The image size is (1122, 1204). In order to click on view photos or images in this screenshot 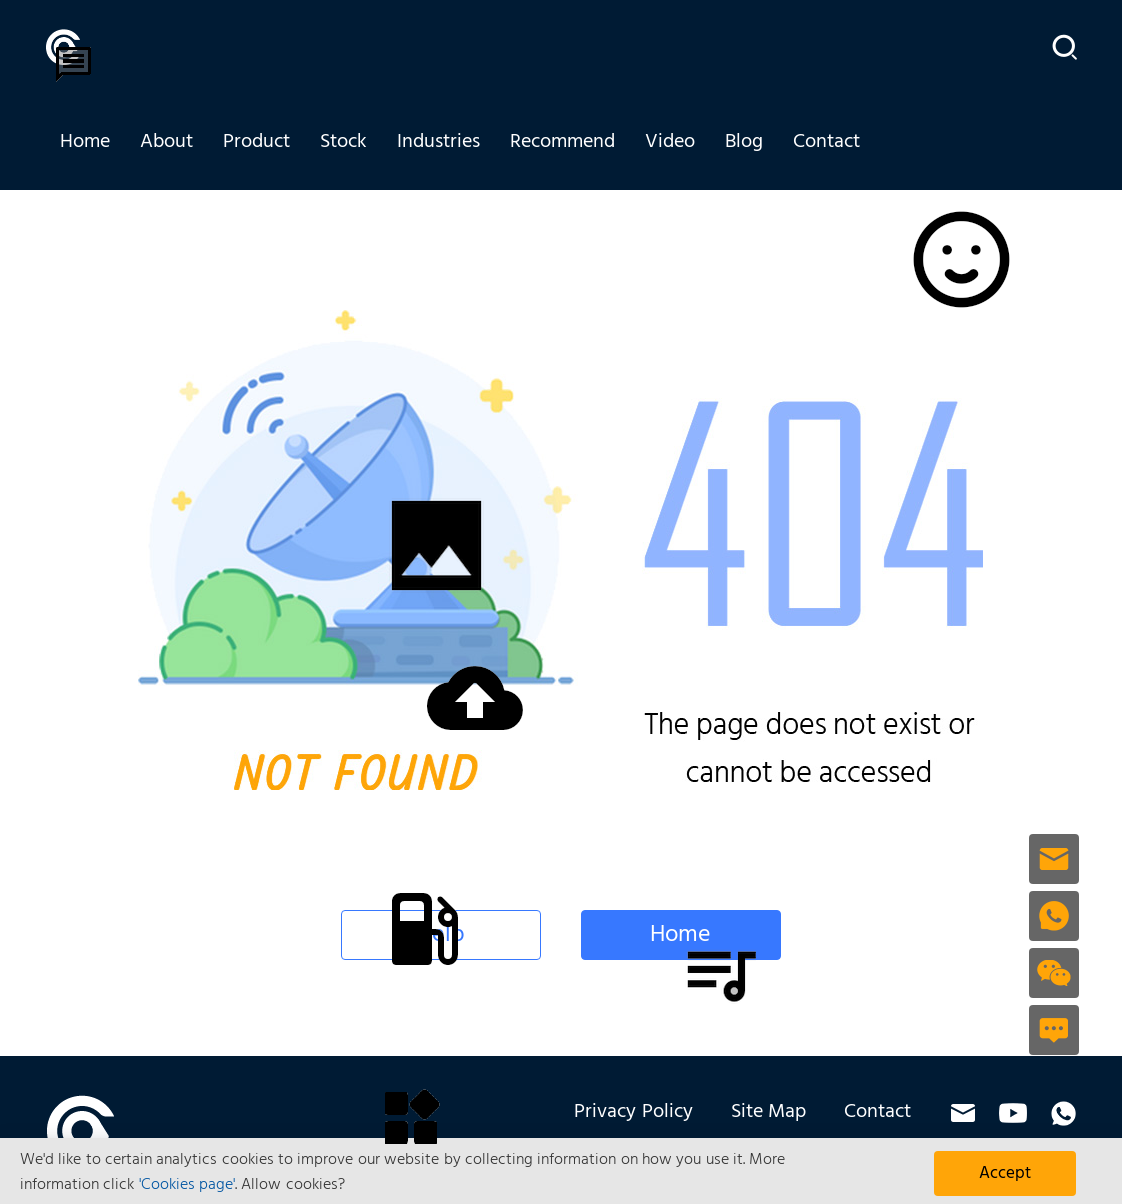, I will do `click(436, 545)`.